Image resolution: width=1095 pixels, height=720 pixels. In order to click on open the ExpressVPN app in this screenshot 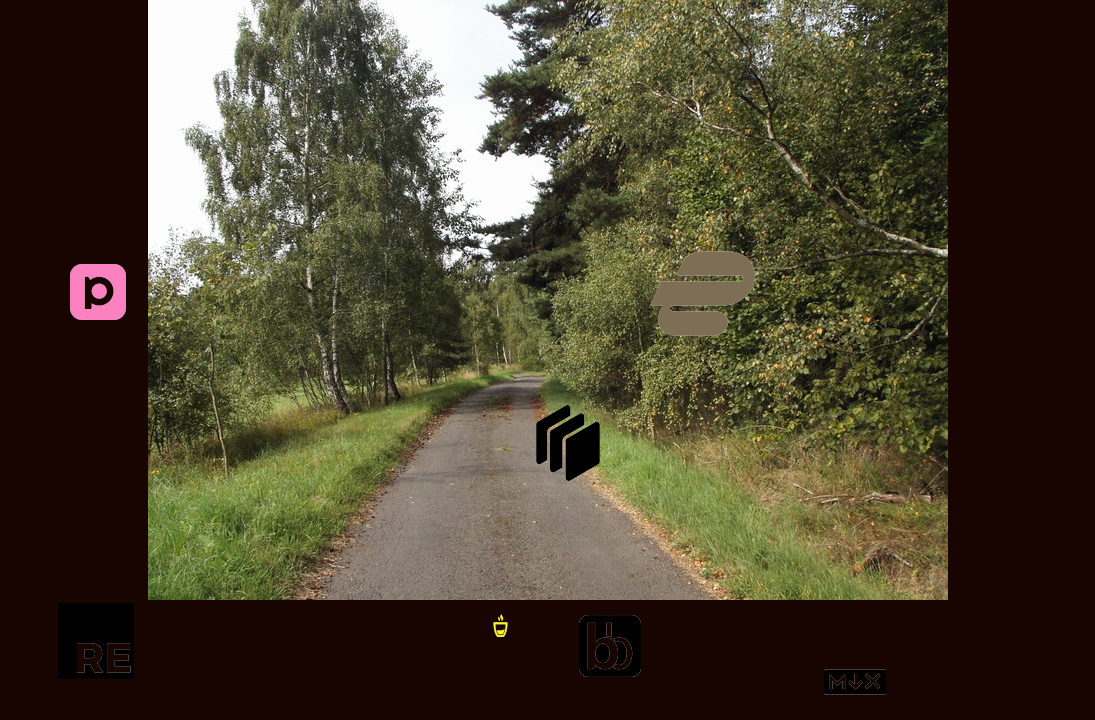, I will do `click(702, 293)`.